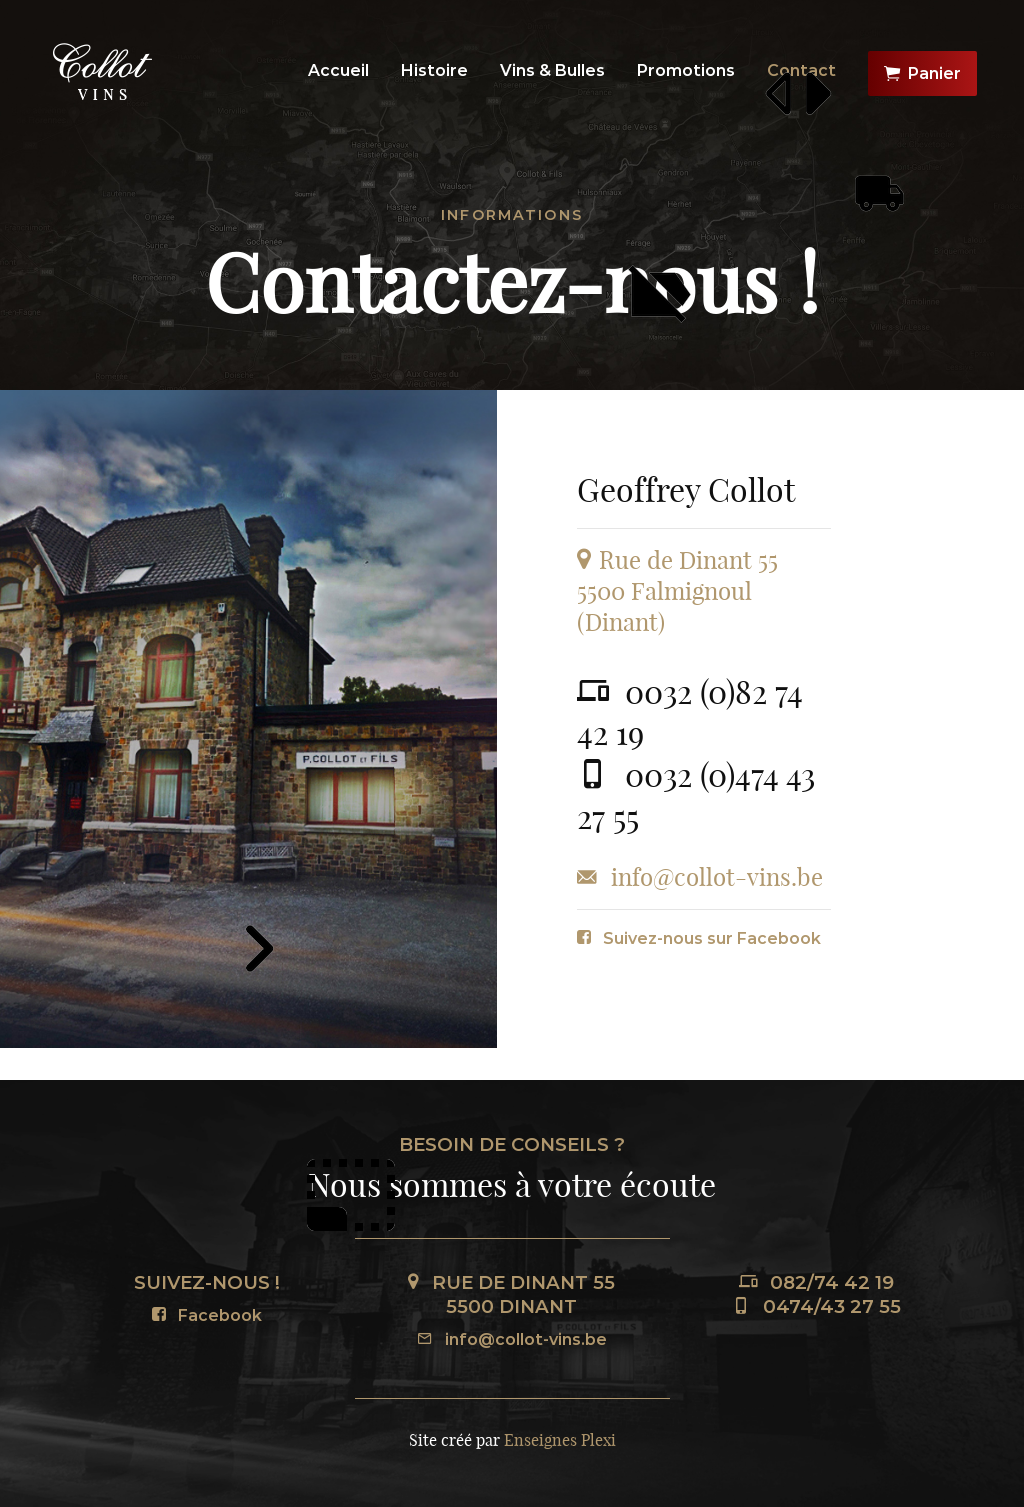 The image size is (1024, 1507). What do you see at coordinates (659, 294) in the screenshot?
I see `remove a label or tag` at bounding box center [659, 294].